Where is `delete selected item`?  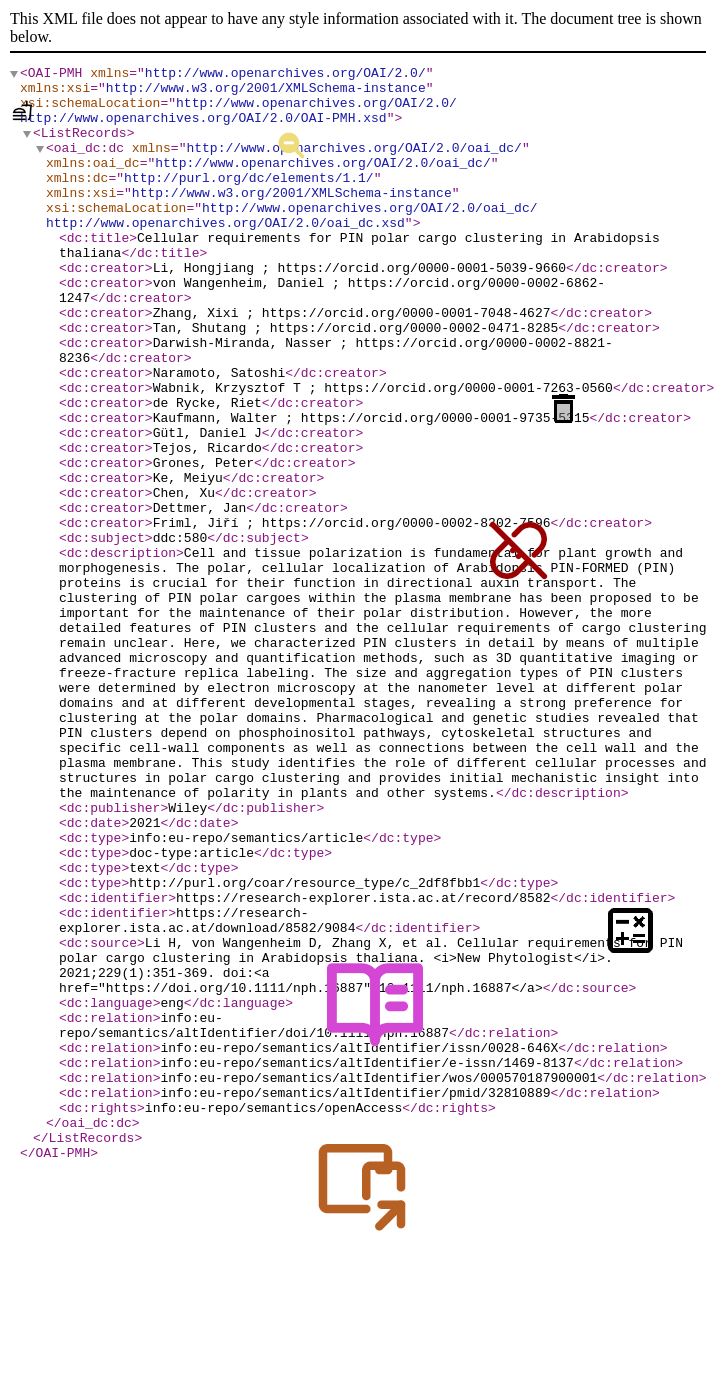 delete selected item is located at coordinates (563, 408).